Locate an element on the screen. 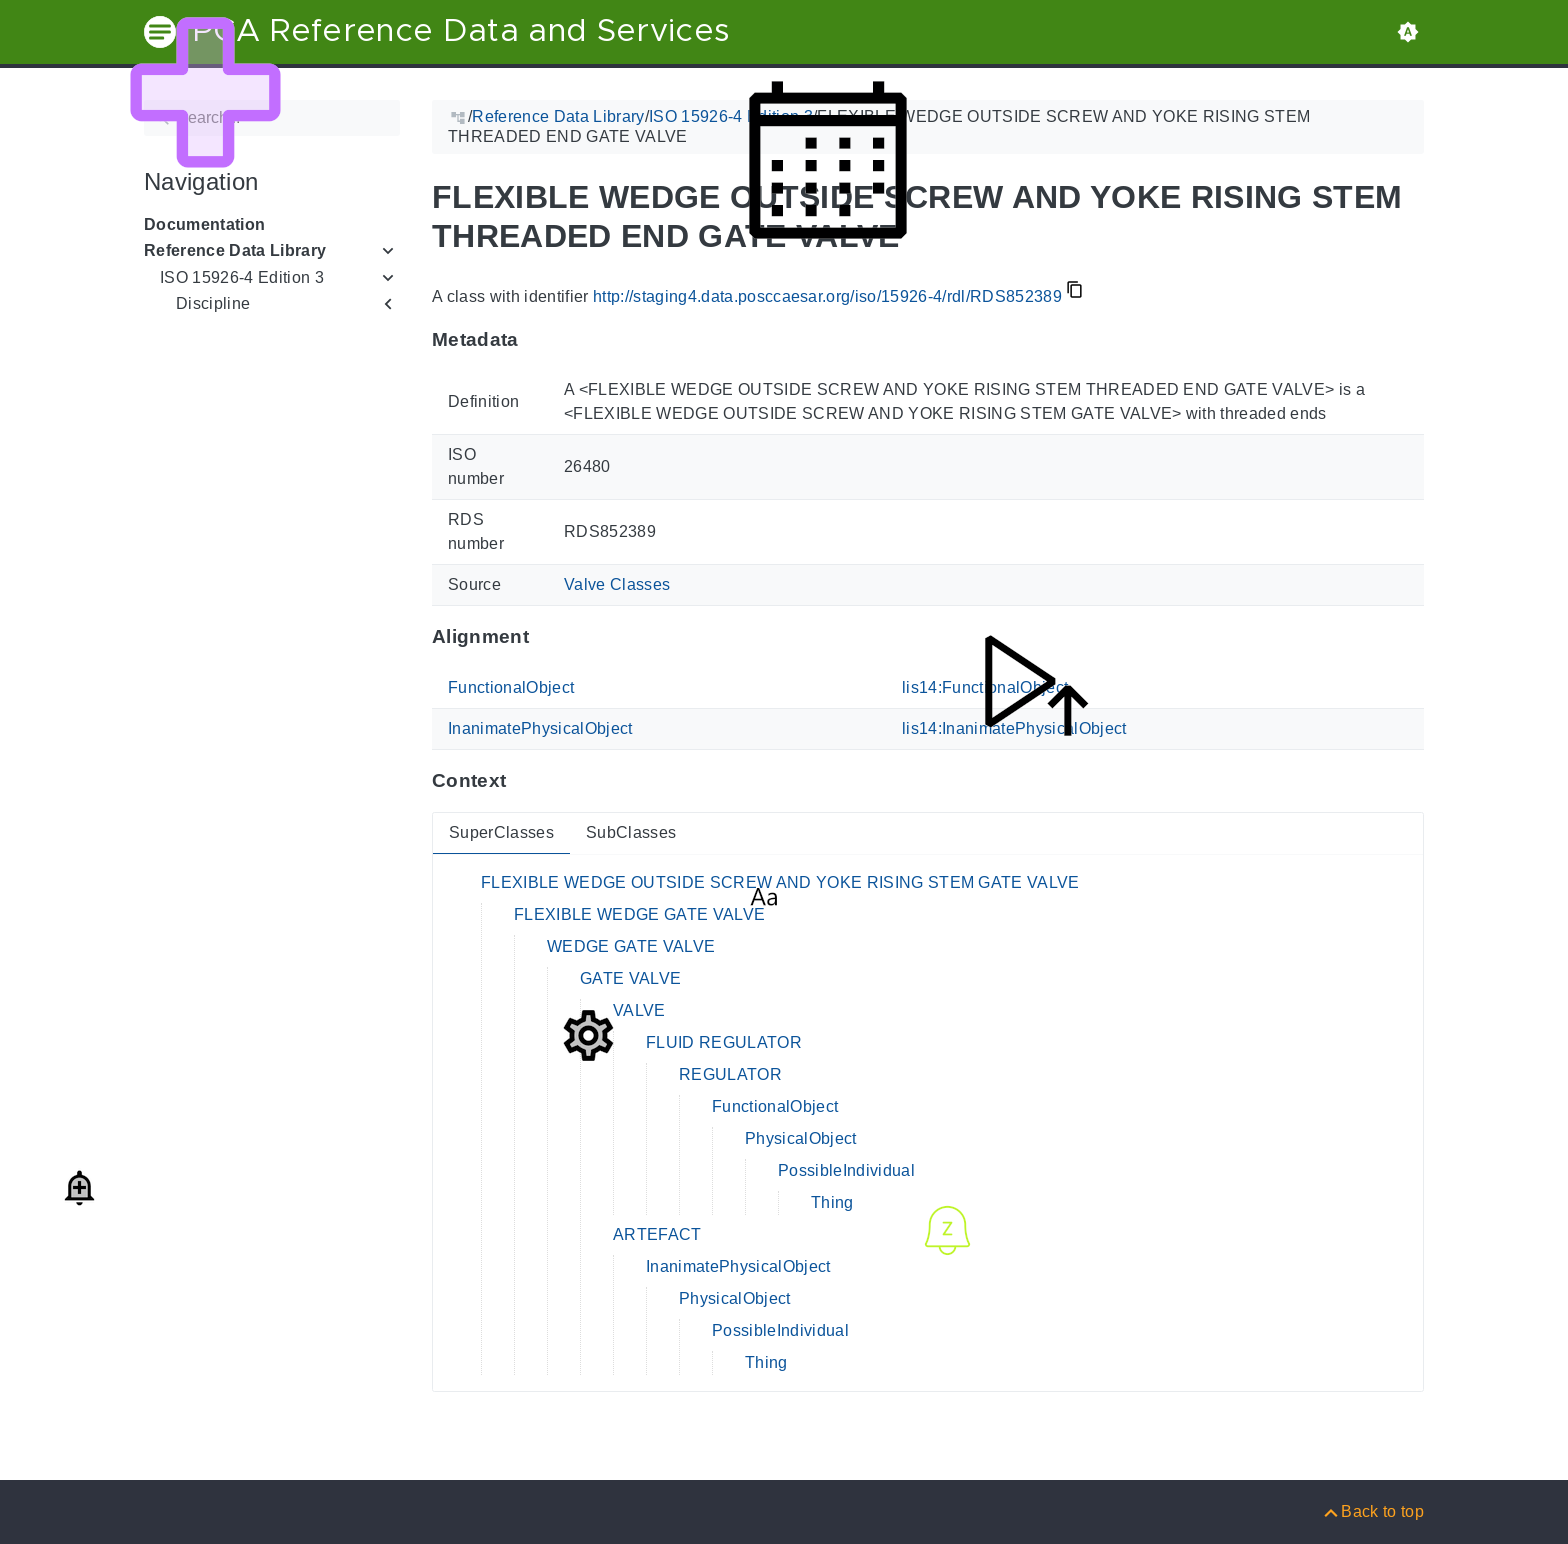 The image size is (1568, 1544). add a new alert or notification is located at coordinates (79, 1187).